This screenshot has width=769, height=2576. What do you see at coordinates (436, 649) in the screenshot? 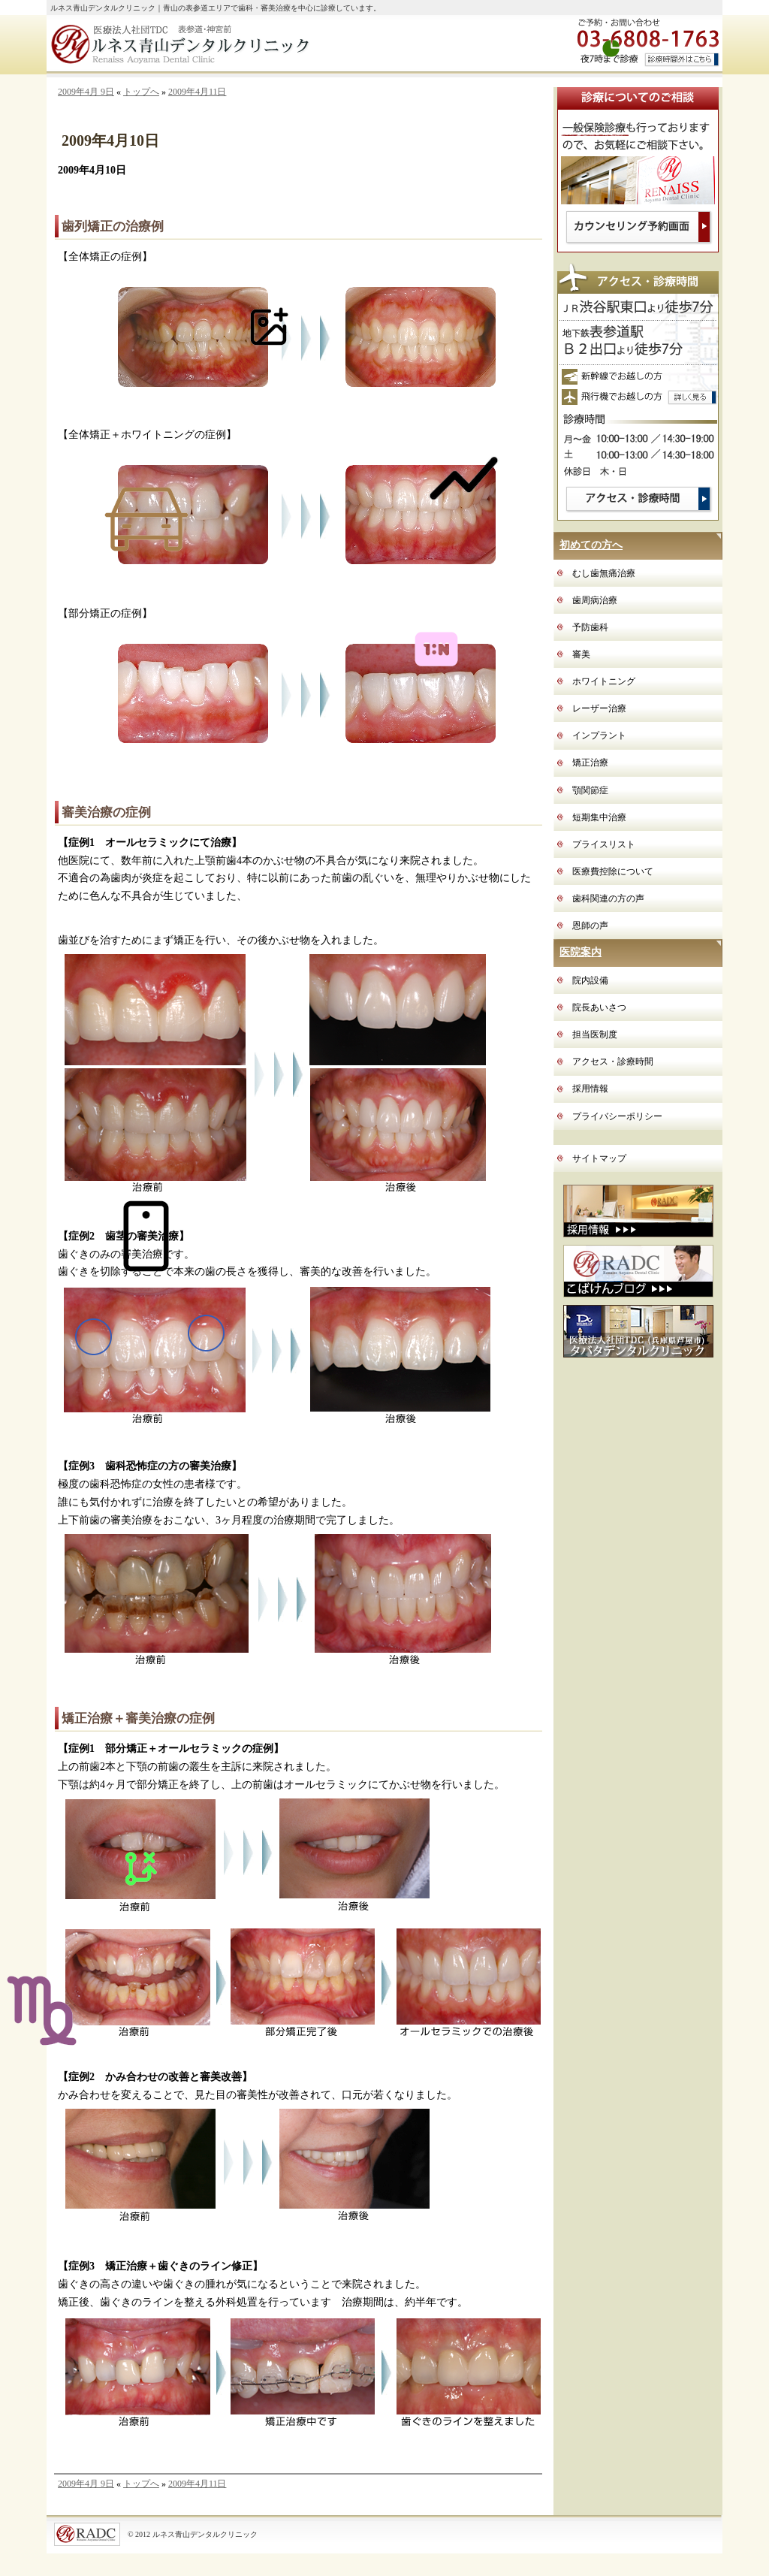
I see `indicates a one-to-many database relationship` at bounding box center [436, 649].